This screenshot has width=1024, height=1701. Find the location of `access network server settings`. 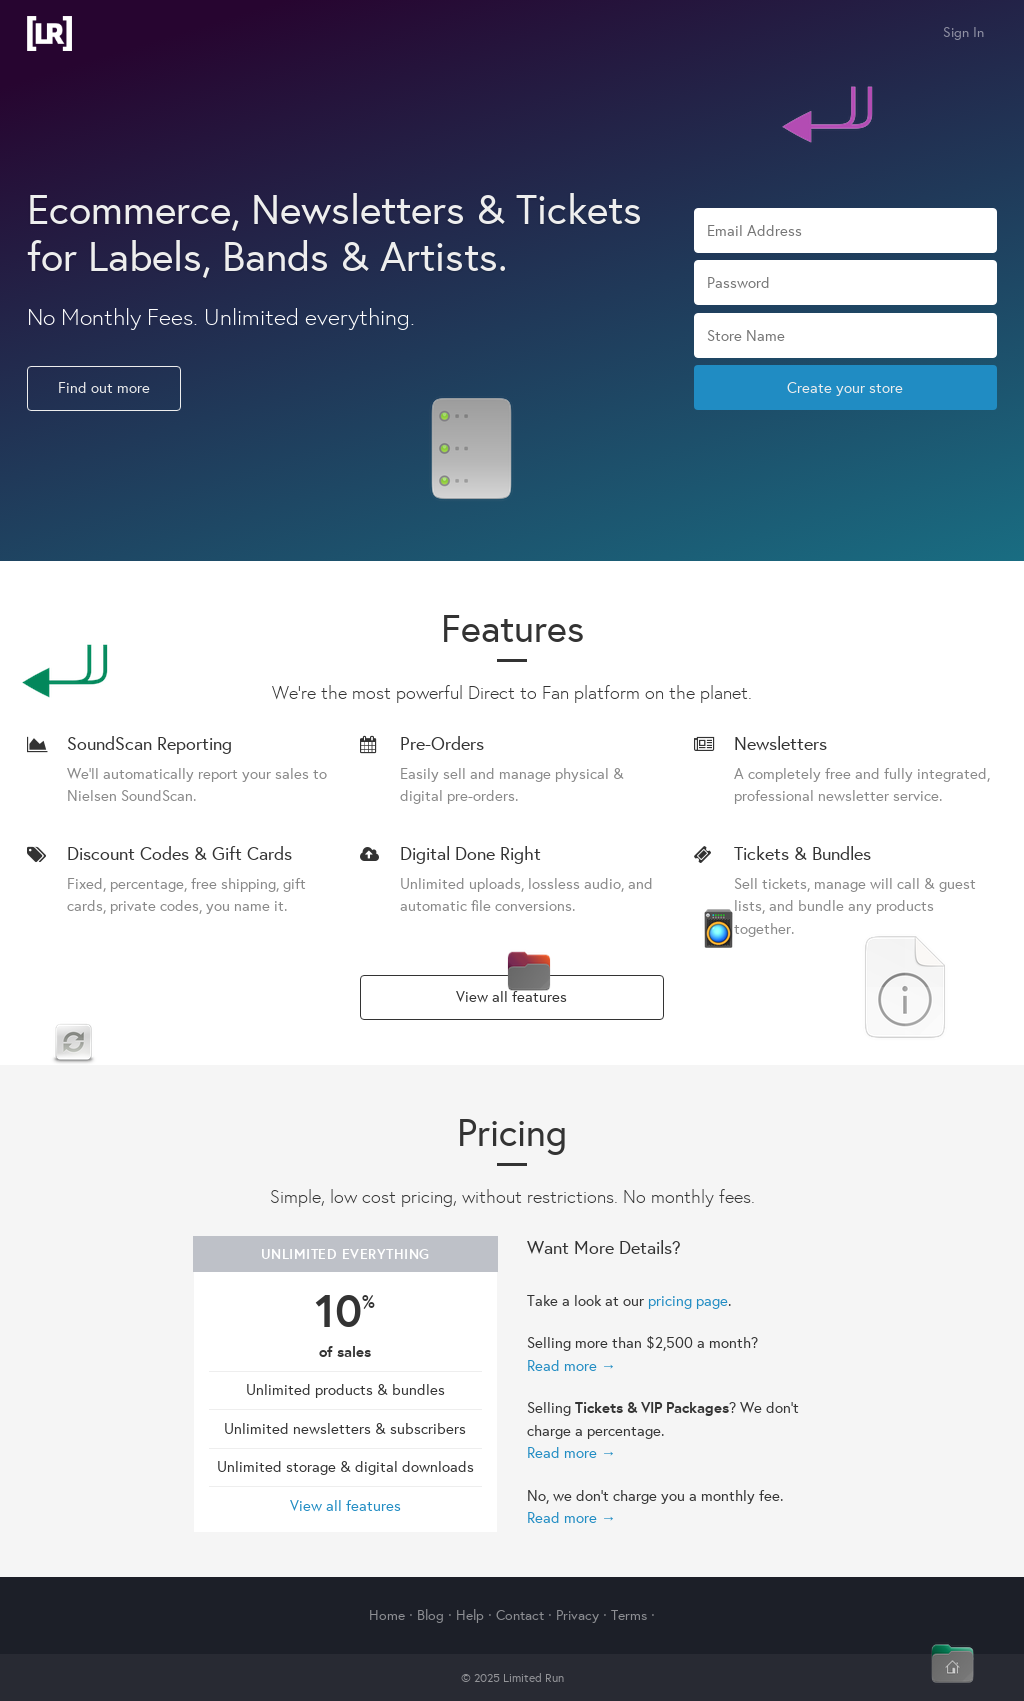

access network server settings is located at coordinates (471, 448).